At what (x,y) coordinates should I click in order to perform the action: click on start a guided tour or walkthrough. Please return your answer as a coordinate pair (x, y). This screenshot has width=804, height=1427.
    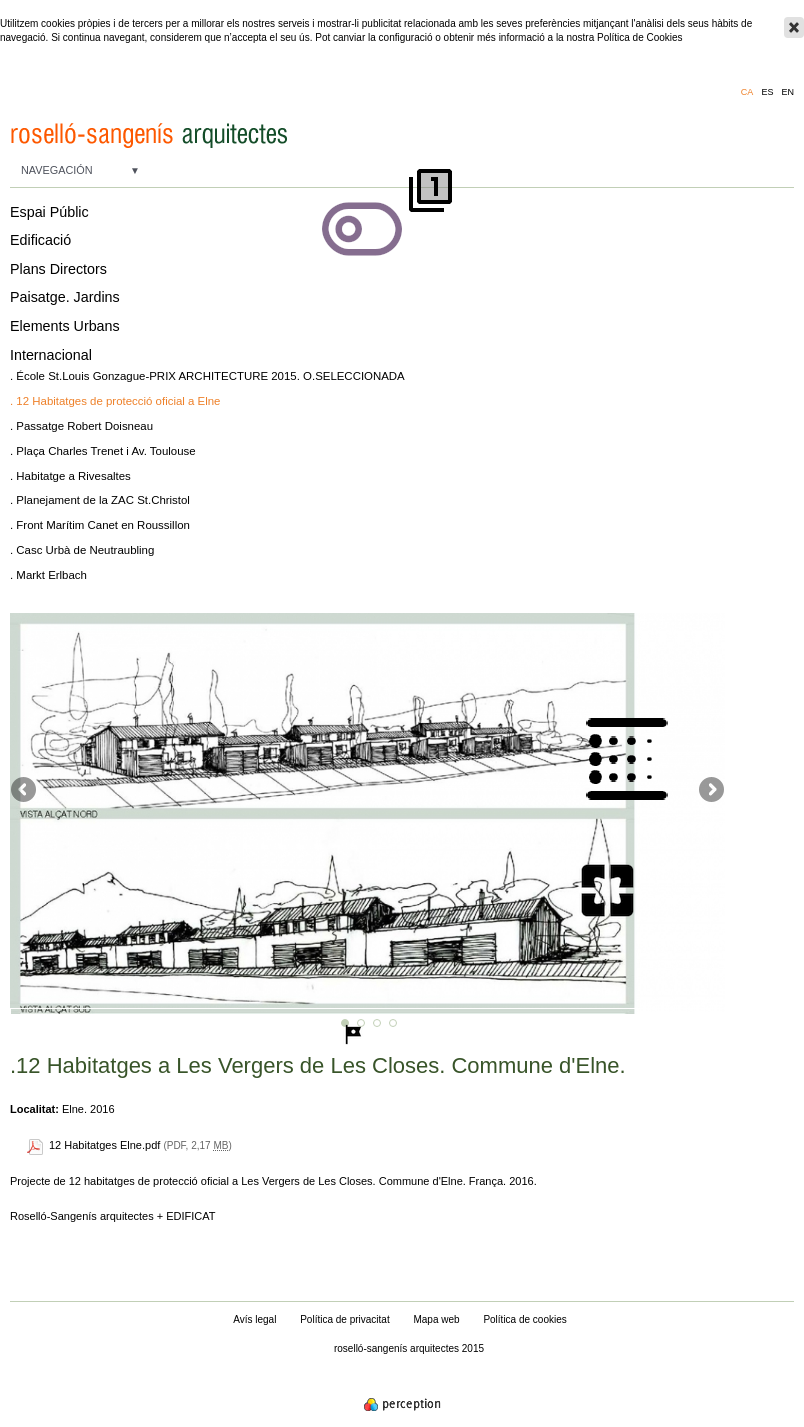
    Looking at the image, I should click on (352, 1034).